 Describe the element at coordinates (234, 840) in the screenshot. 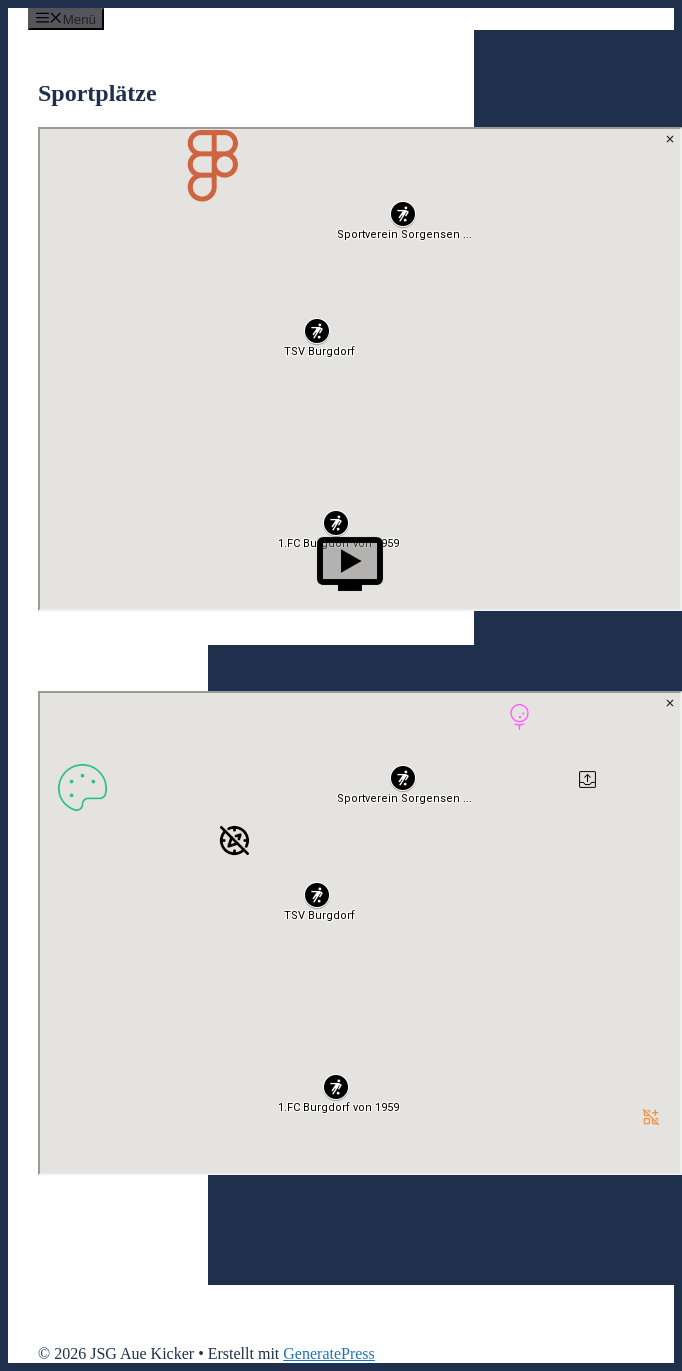

I see `compass or navigation feature disabled` at that location.